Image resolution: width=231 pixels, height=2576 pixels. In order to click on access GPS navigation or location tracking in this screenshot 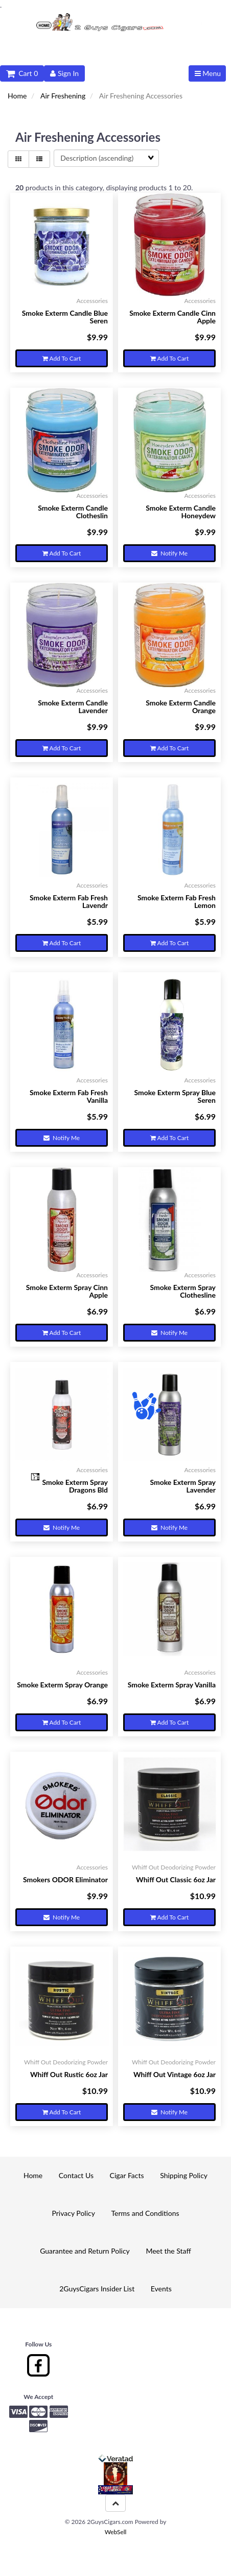, I will do `click(35, 1477)`.